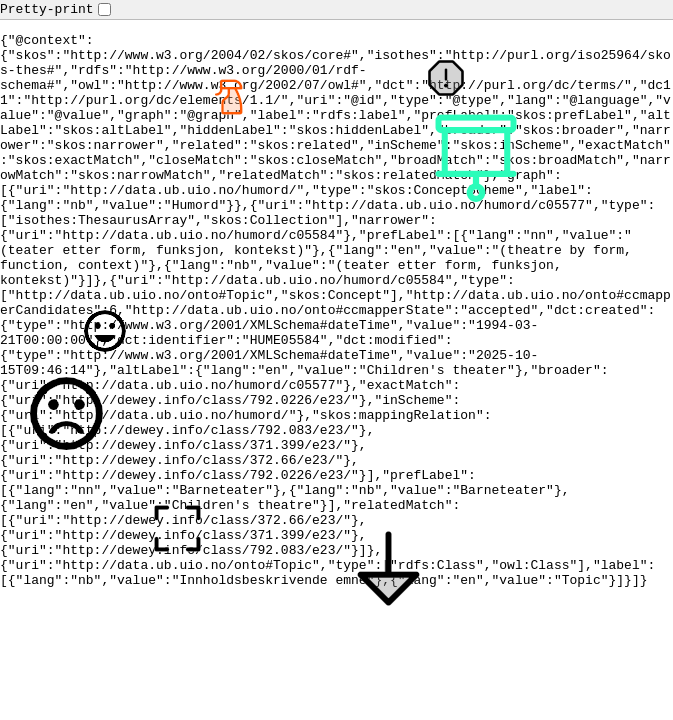  I want to click on rate your experience as negative, so click(66, 413).